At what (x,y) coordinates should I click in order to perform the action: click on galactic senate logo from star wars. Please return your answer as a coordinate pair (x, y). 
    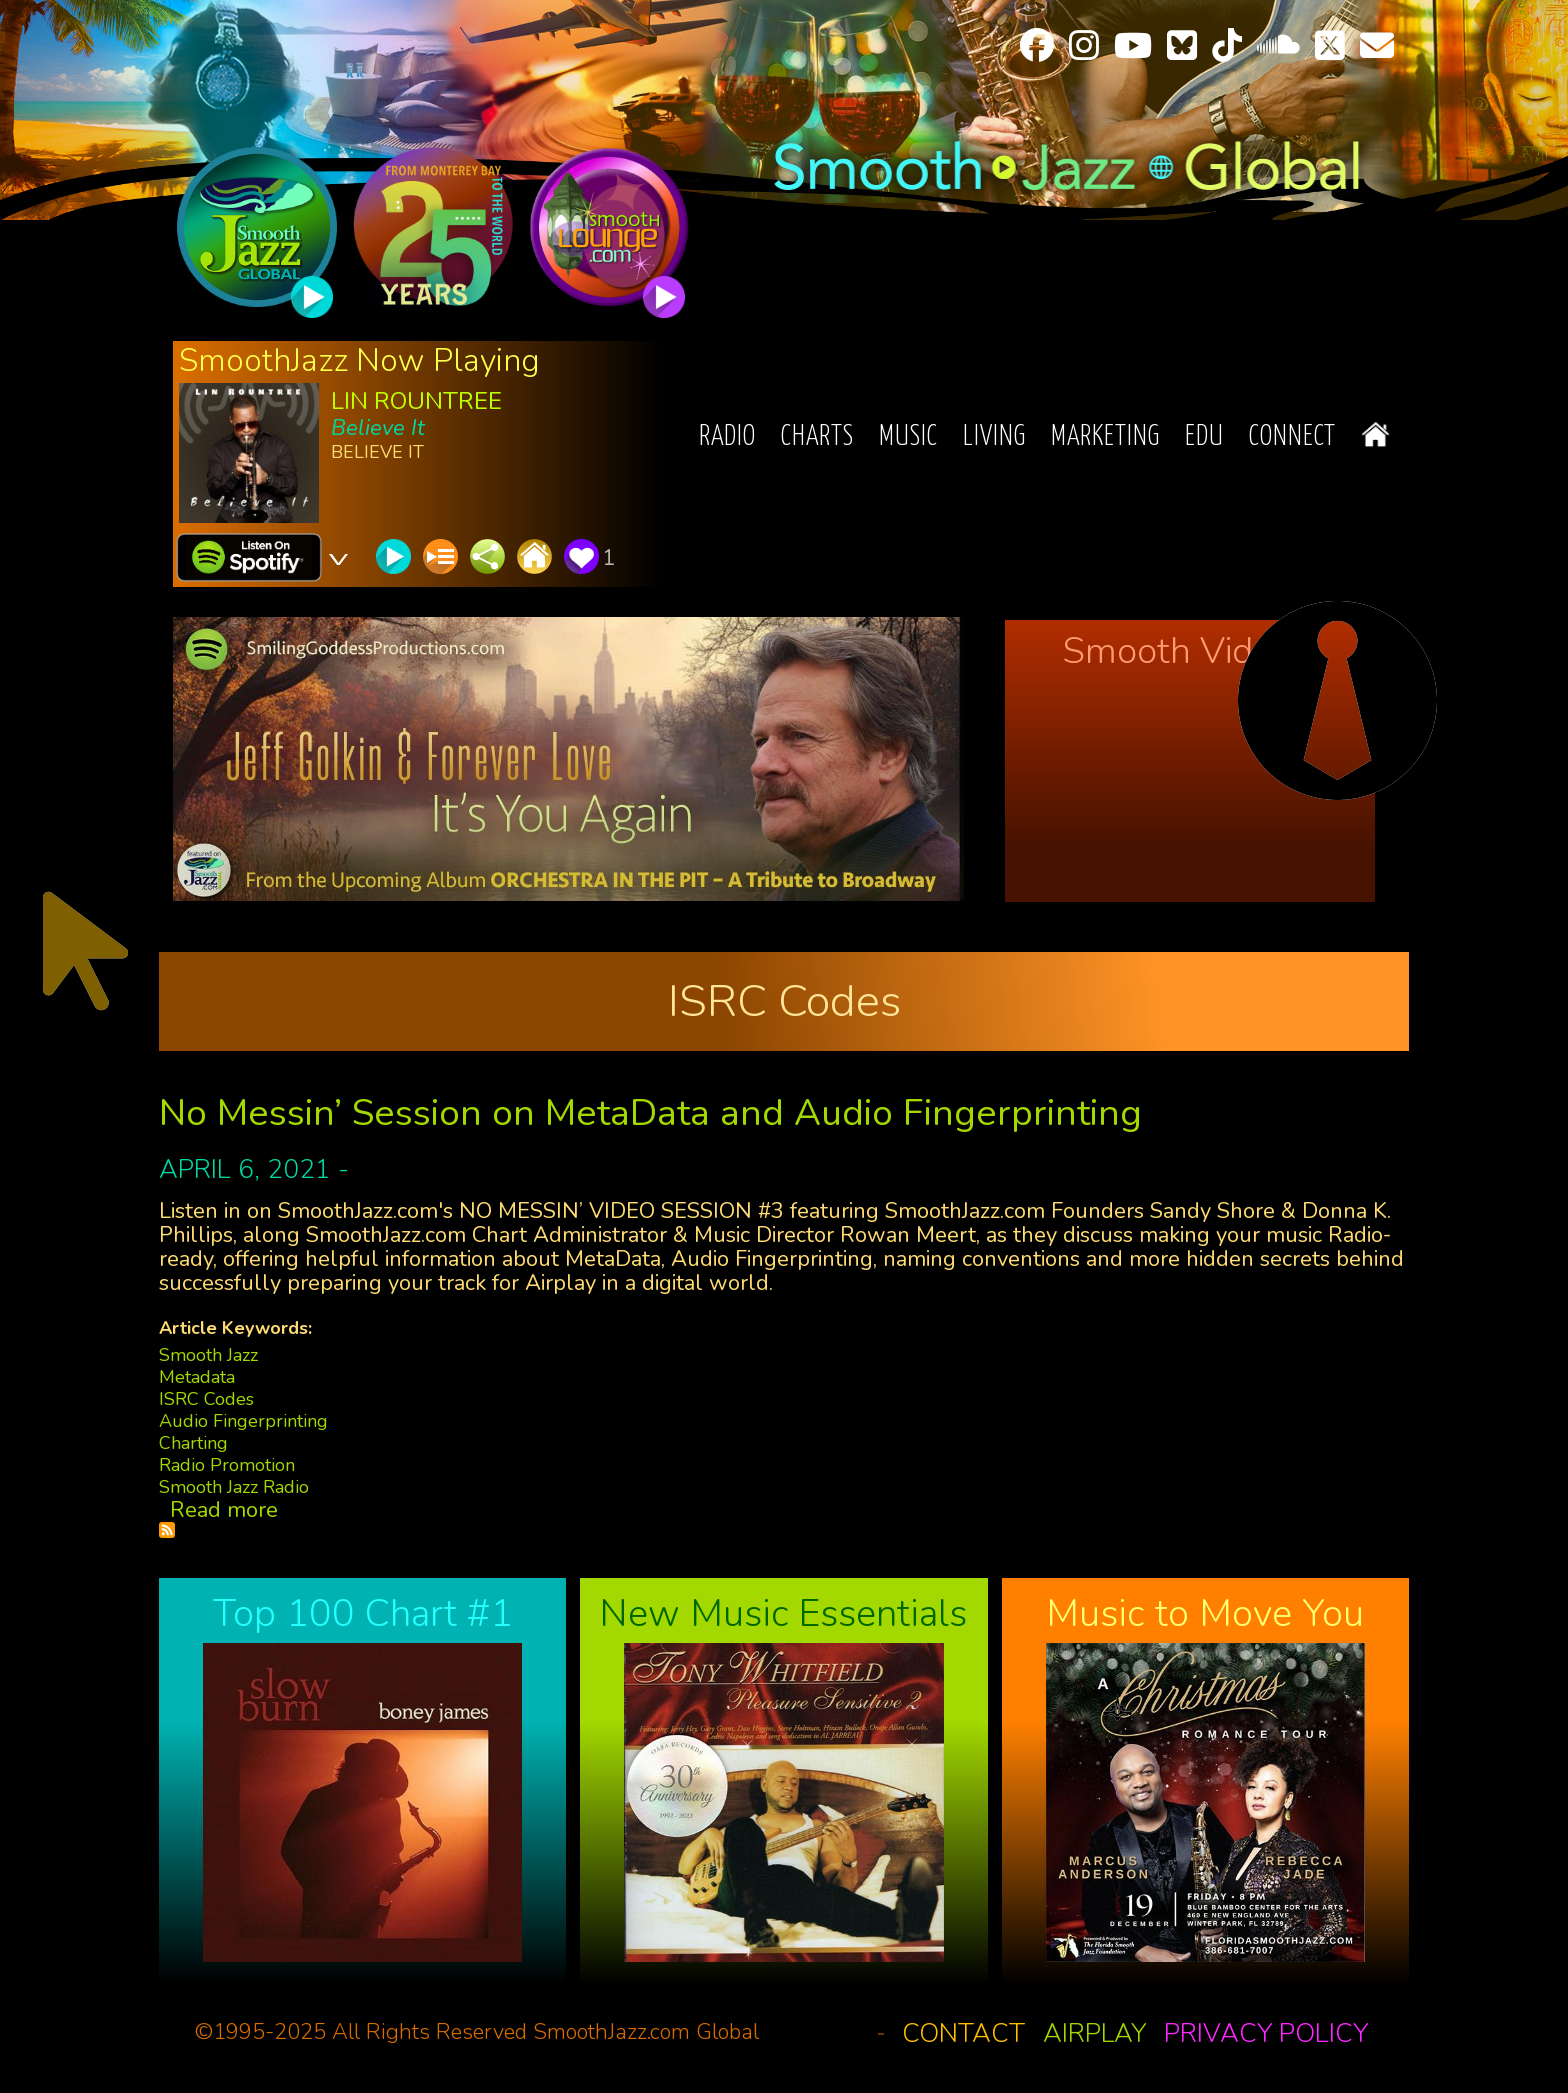
    Looking at the image, I should click on (1117, 1707).